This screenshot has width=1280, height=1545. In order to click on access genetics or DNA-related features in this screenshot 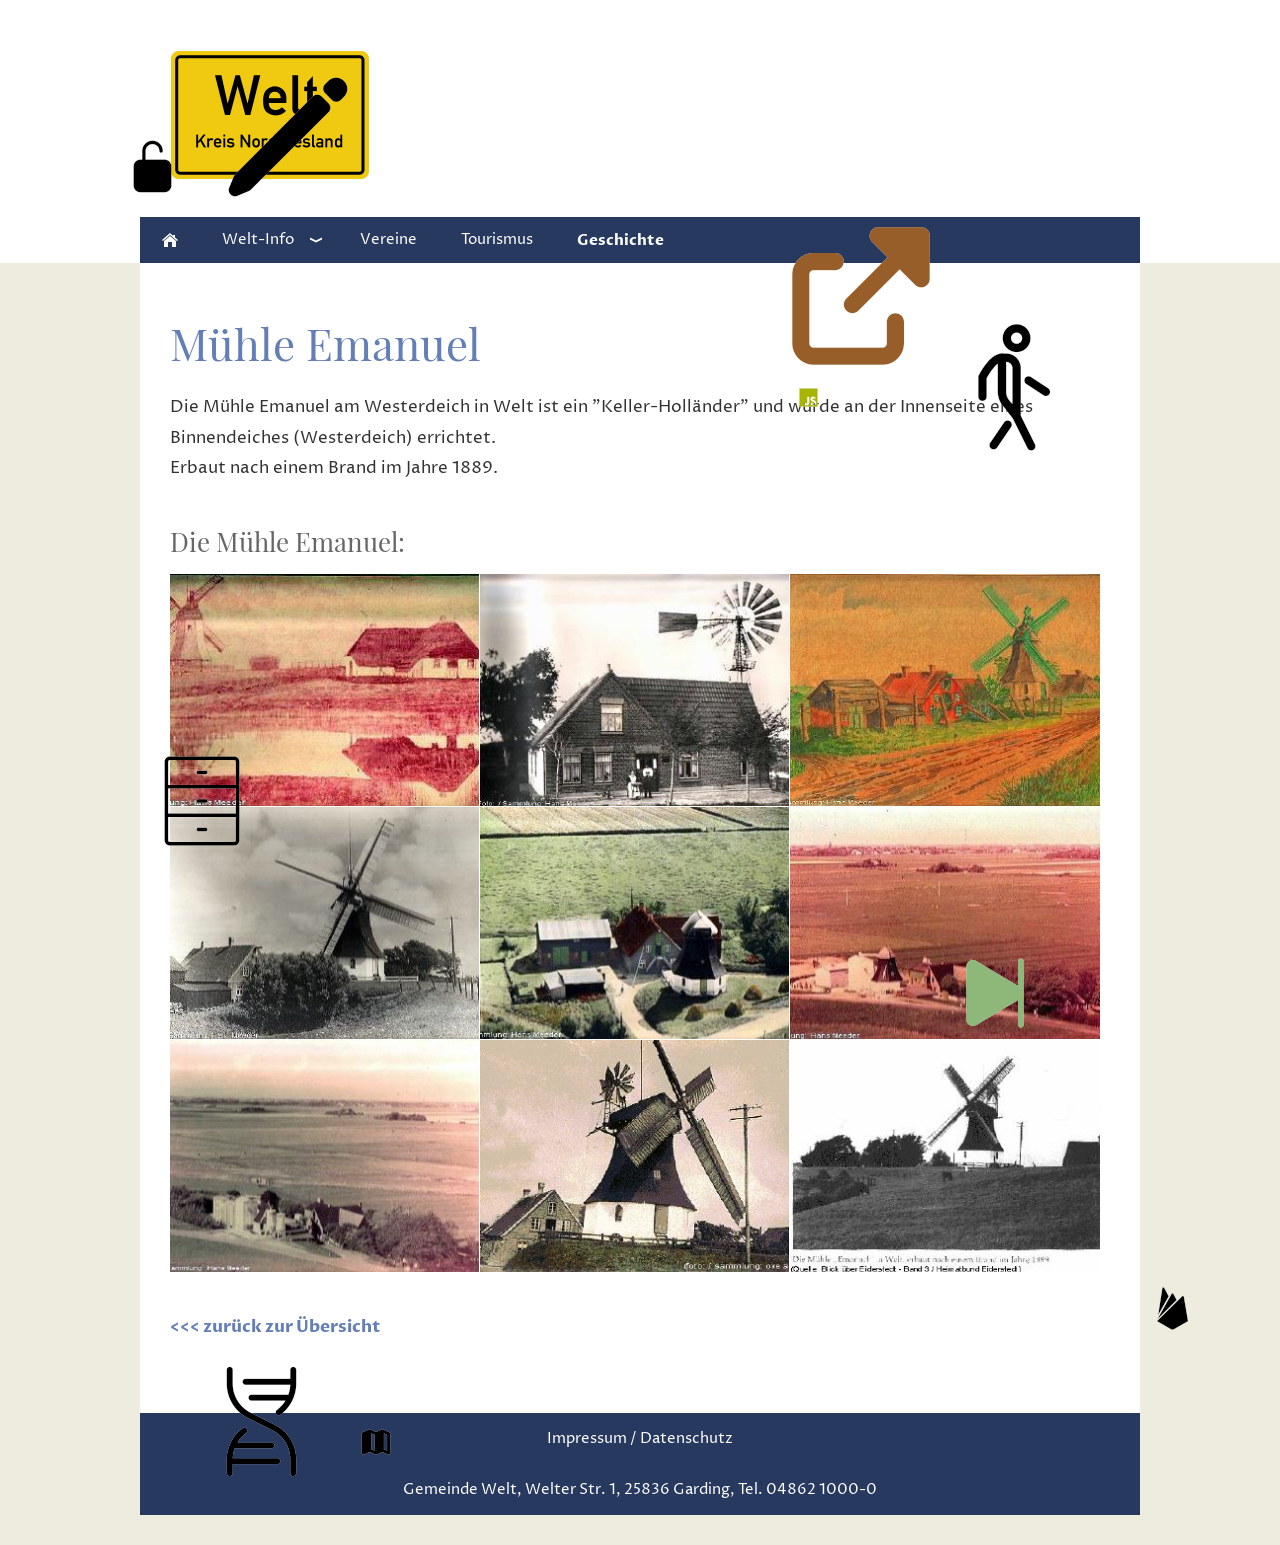, I will do `click(261, 1421)`.